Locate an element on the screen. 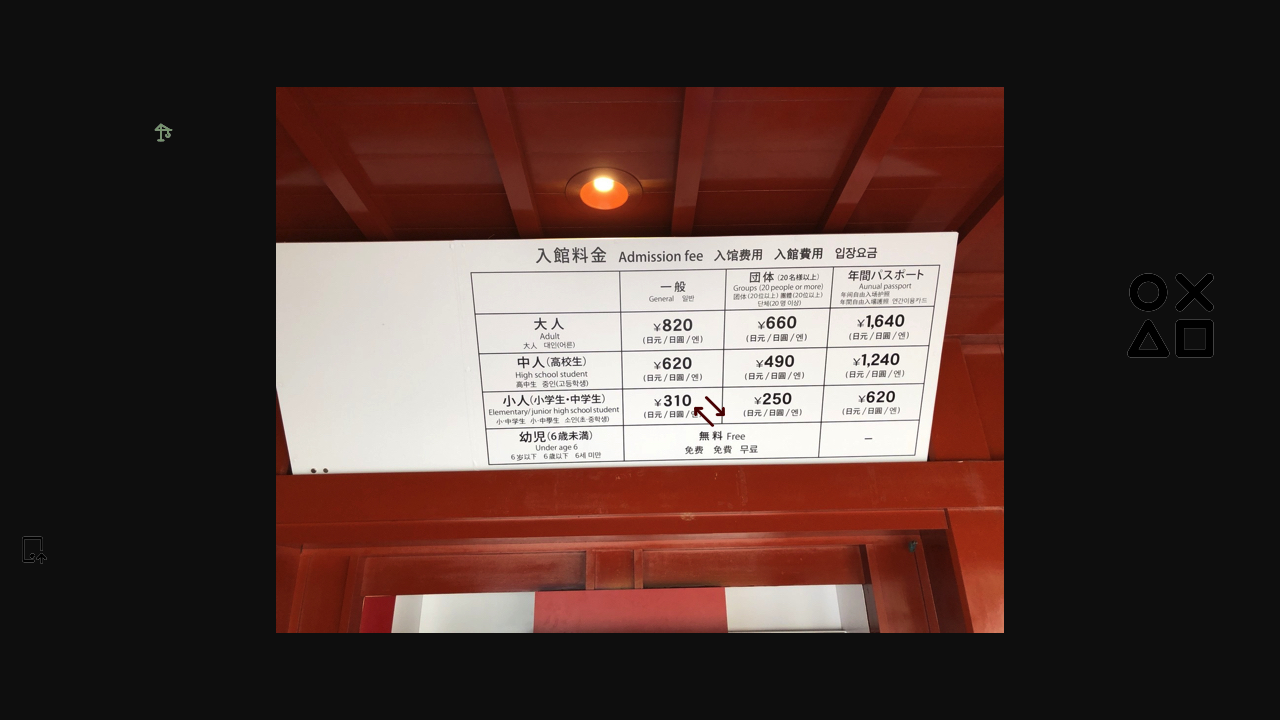 The height and width of the screenshot is (720, 1280). upload content to tablet device is located at coordinates (32, 549).